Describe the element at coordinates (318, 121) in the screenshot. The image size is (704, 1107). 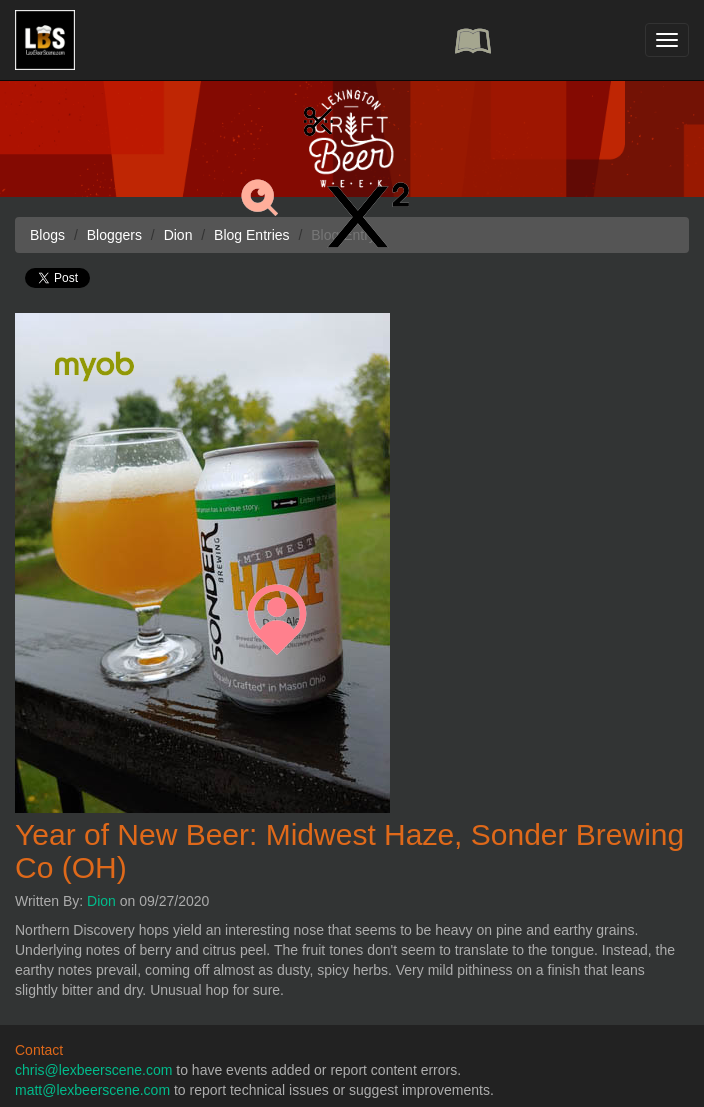
I see `cut selected content to clipboard` at that location.